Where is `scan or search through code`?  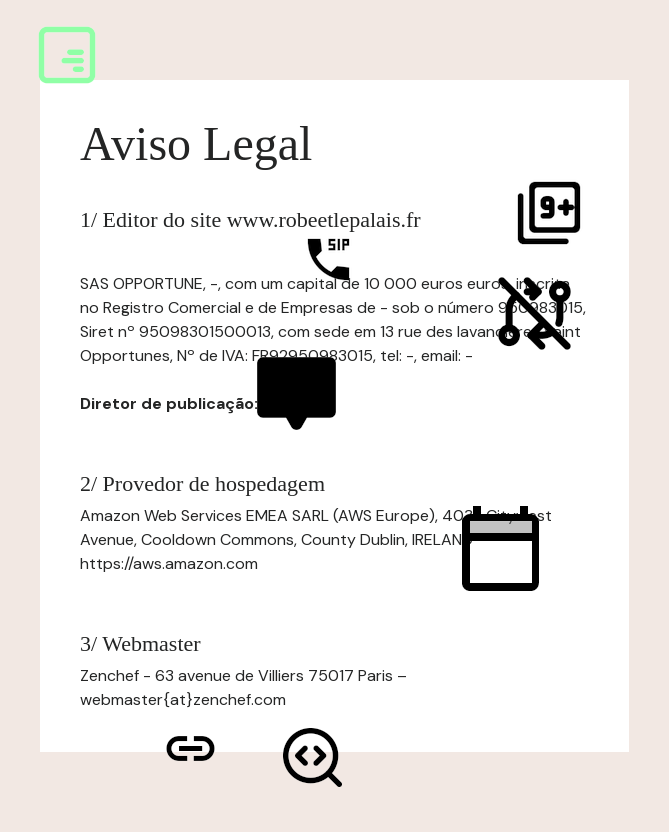 scan or search through code is located at coordinates (312, 757).